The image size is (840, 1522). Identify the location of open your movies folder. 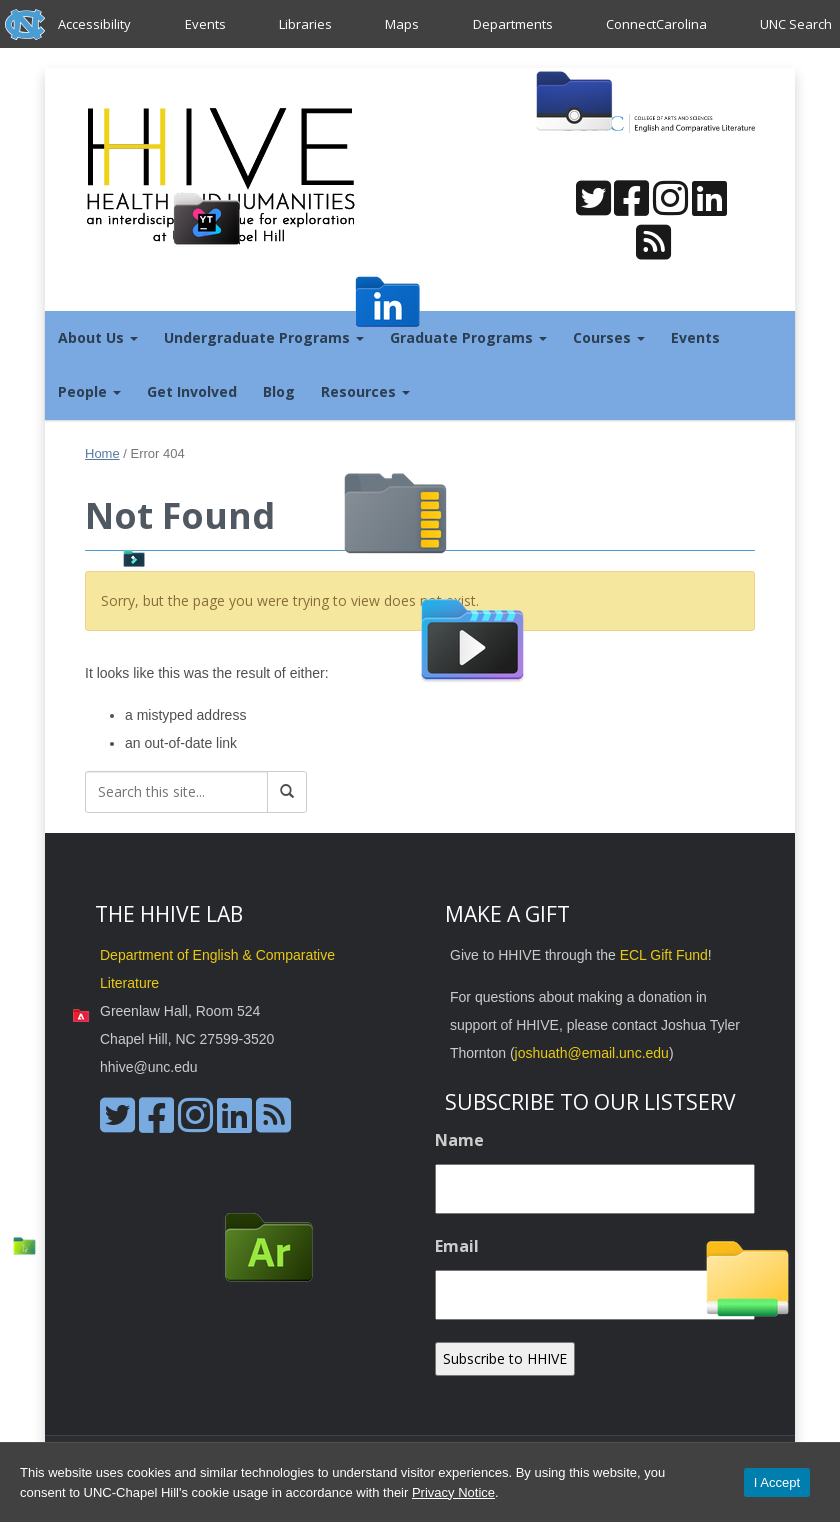
(472, 642).